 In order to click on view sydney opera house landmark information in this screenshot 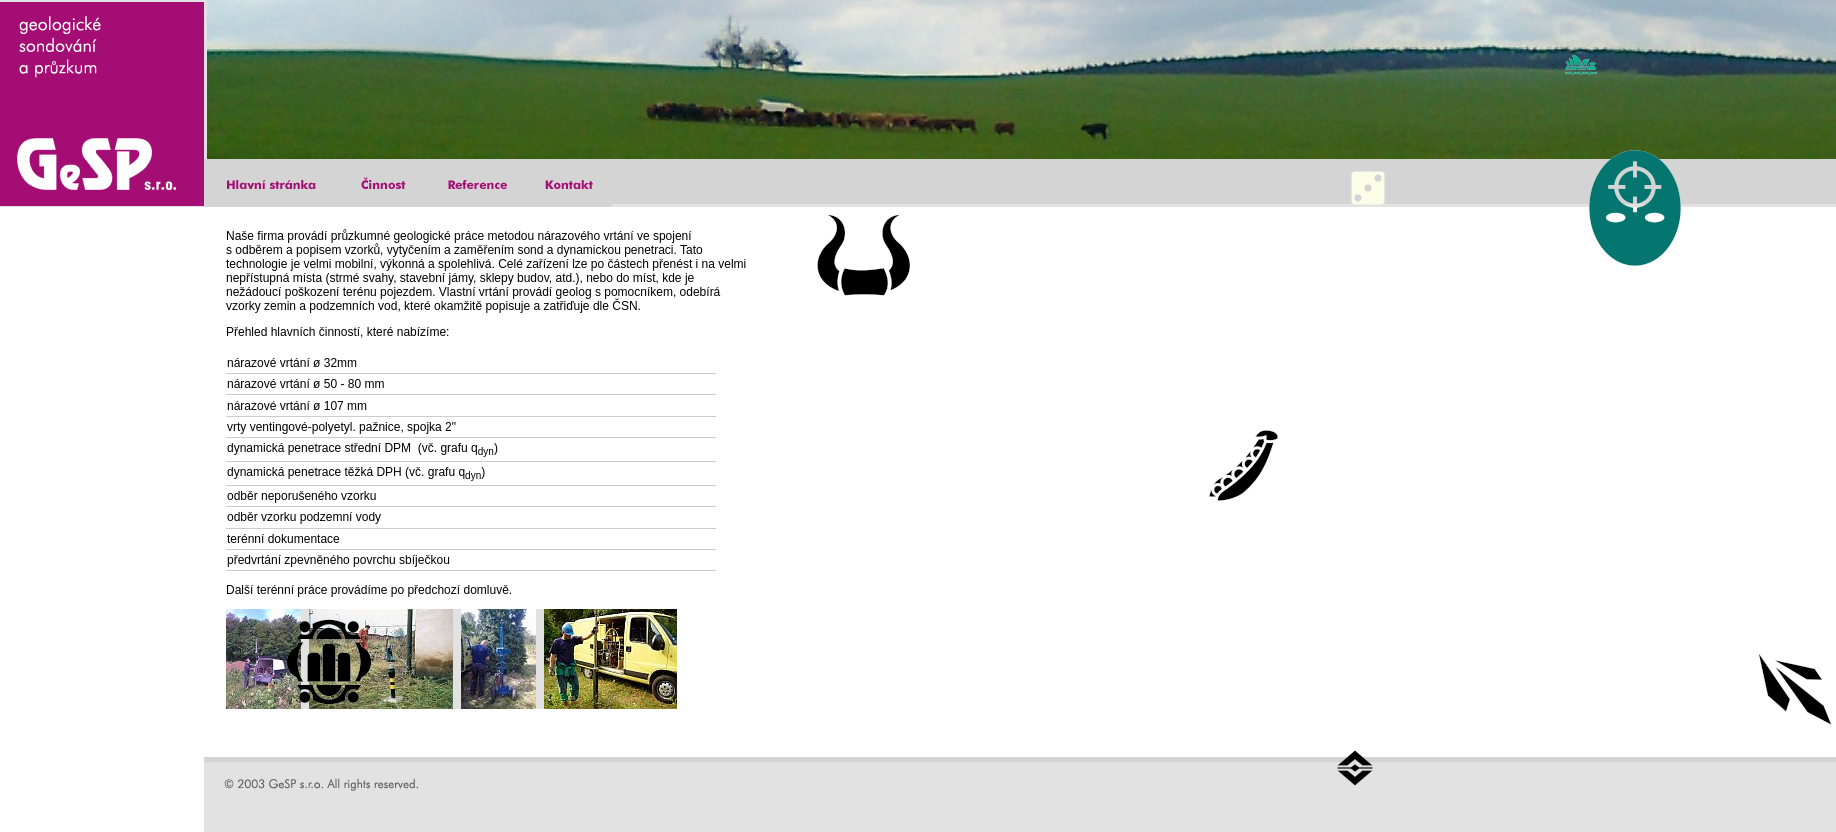, I will do `click(1581, 62)`.